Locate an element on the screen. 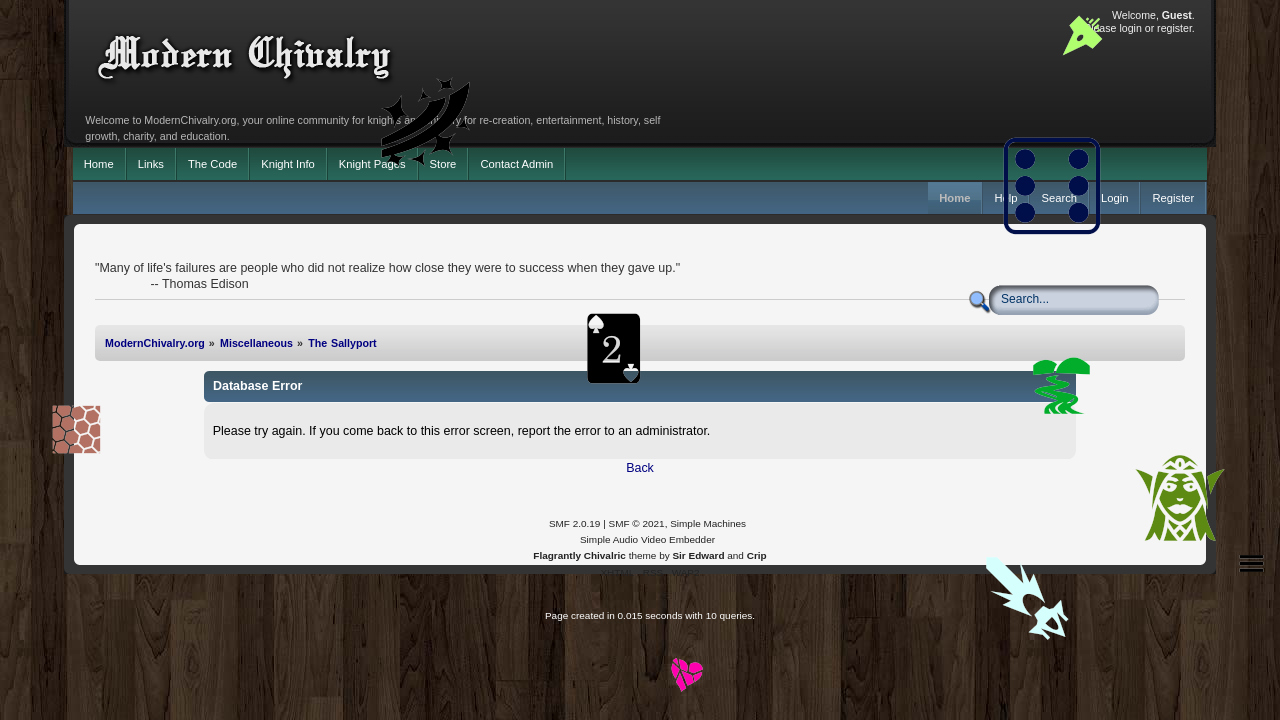  select light fighter spacecraft class is located at coordinates (1082, 35).